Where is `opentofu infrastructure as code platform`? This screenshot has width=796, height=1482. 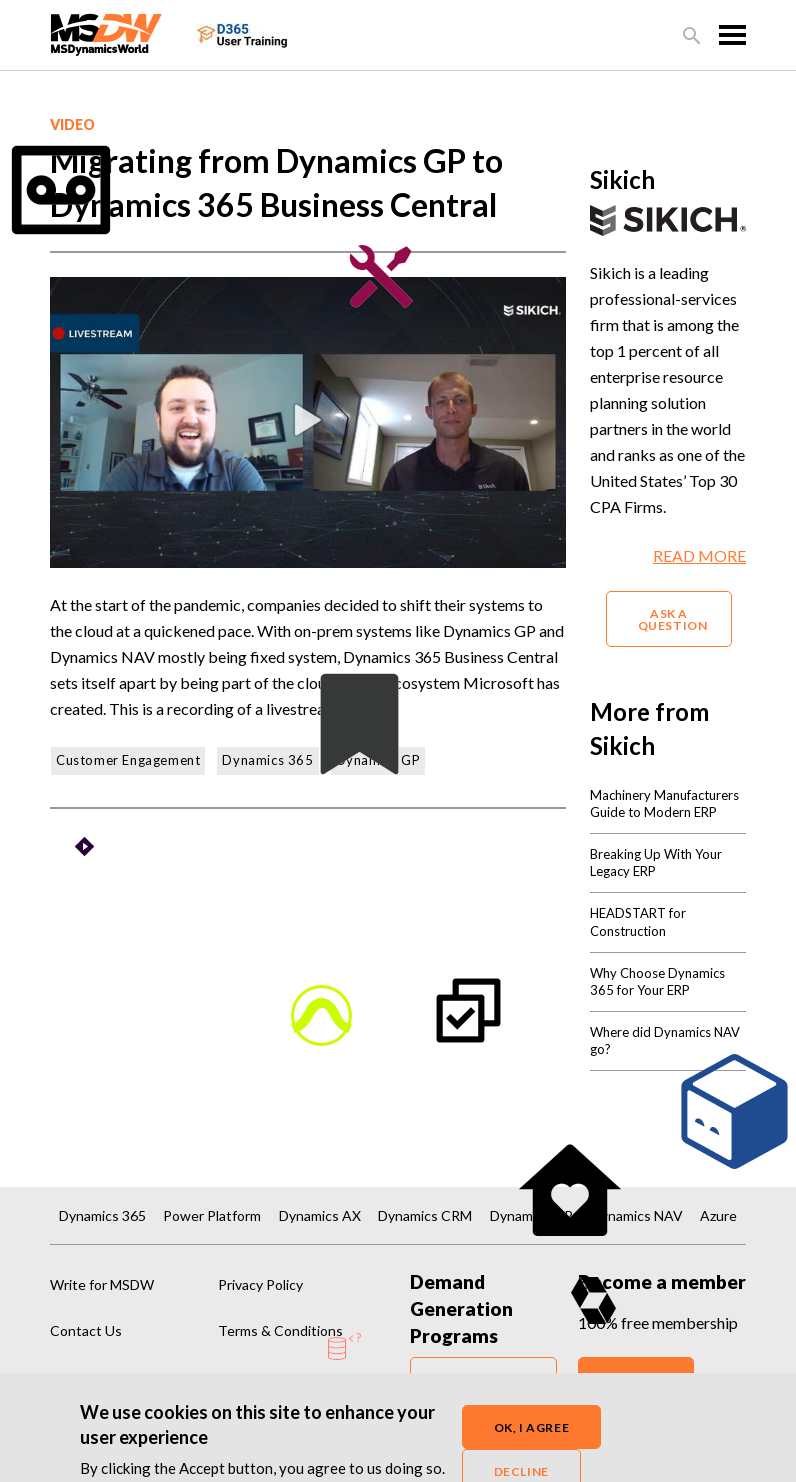
opentofu infrastructure as code platform is located at coordinates (734, 1111).